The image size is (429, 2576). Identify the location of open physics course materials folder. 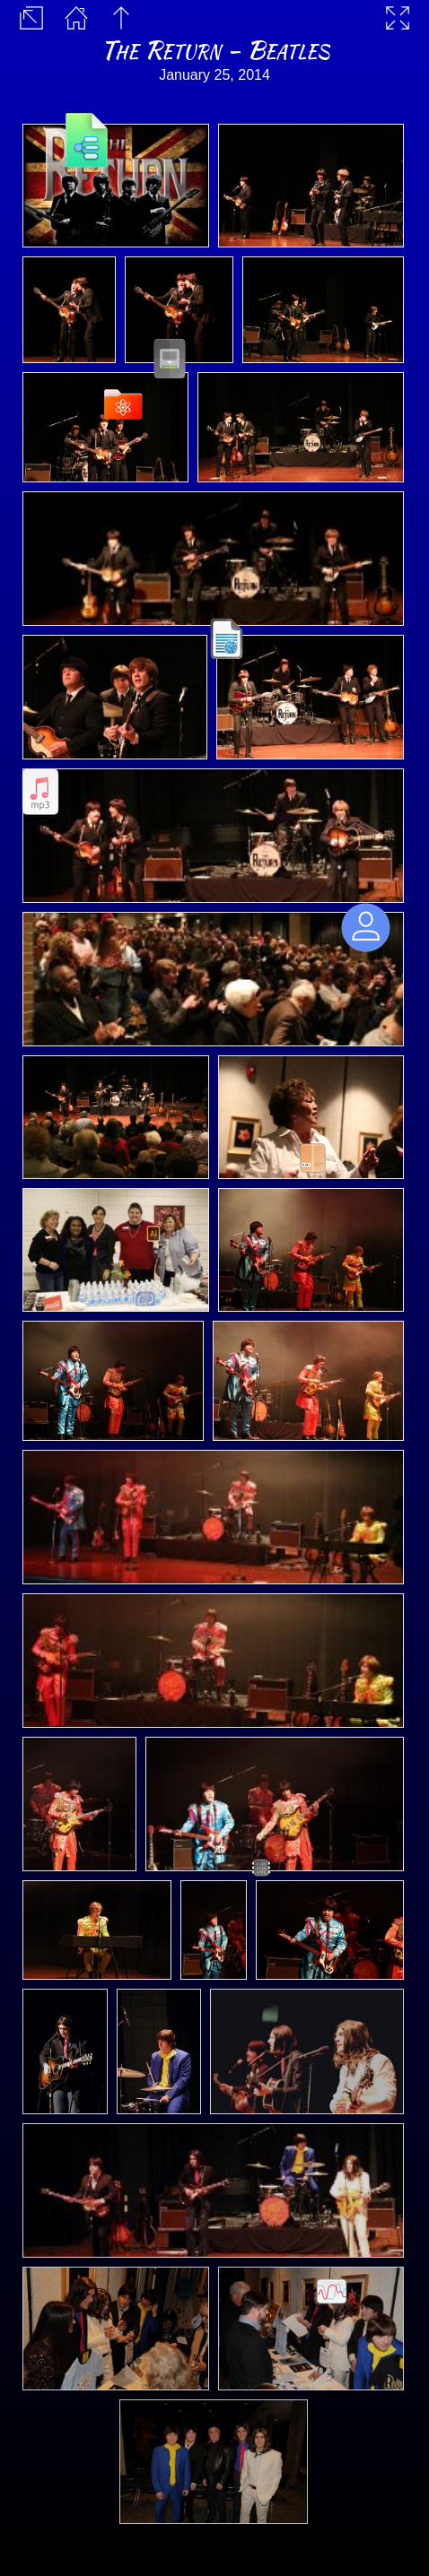
(123, 405).